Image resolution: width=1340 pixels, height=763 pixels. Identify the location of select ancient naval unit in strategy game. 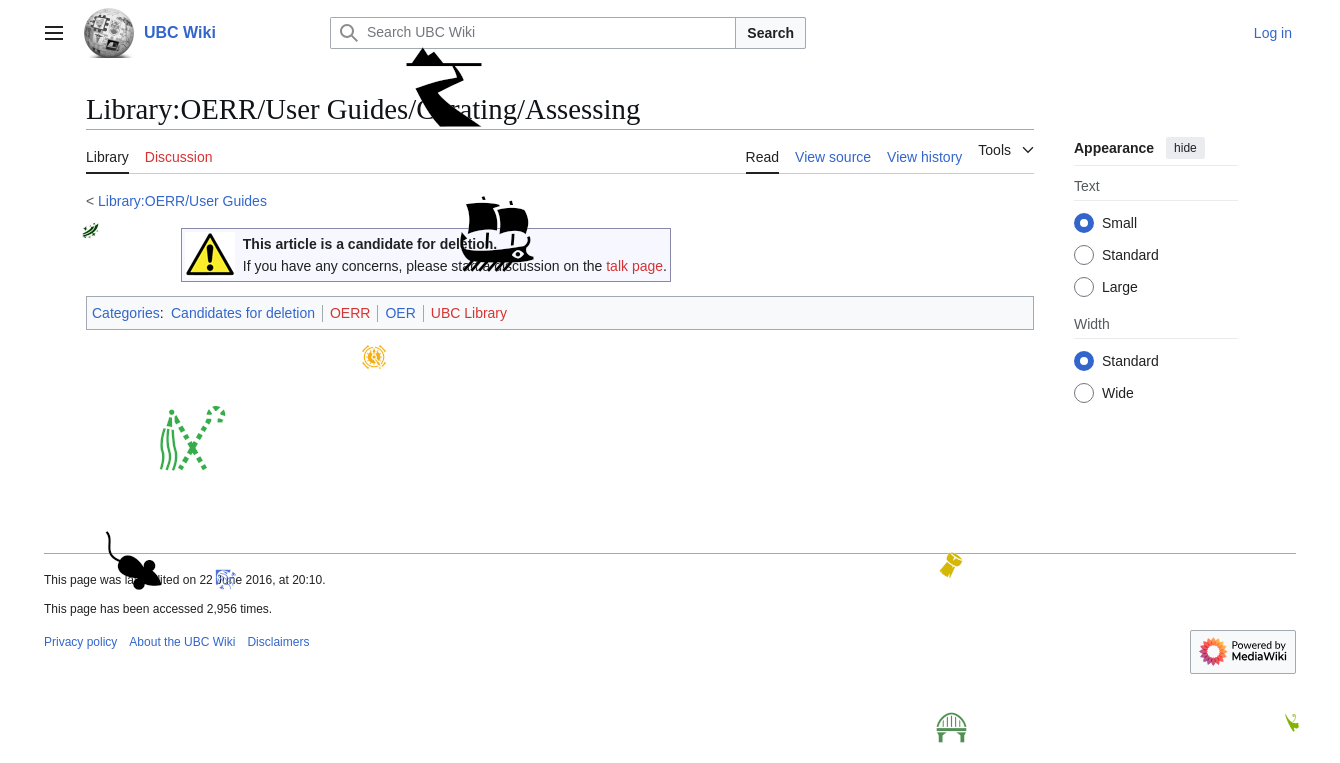
(497, 234).